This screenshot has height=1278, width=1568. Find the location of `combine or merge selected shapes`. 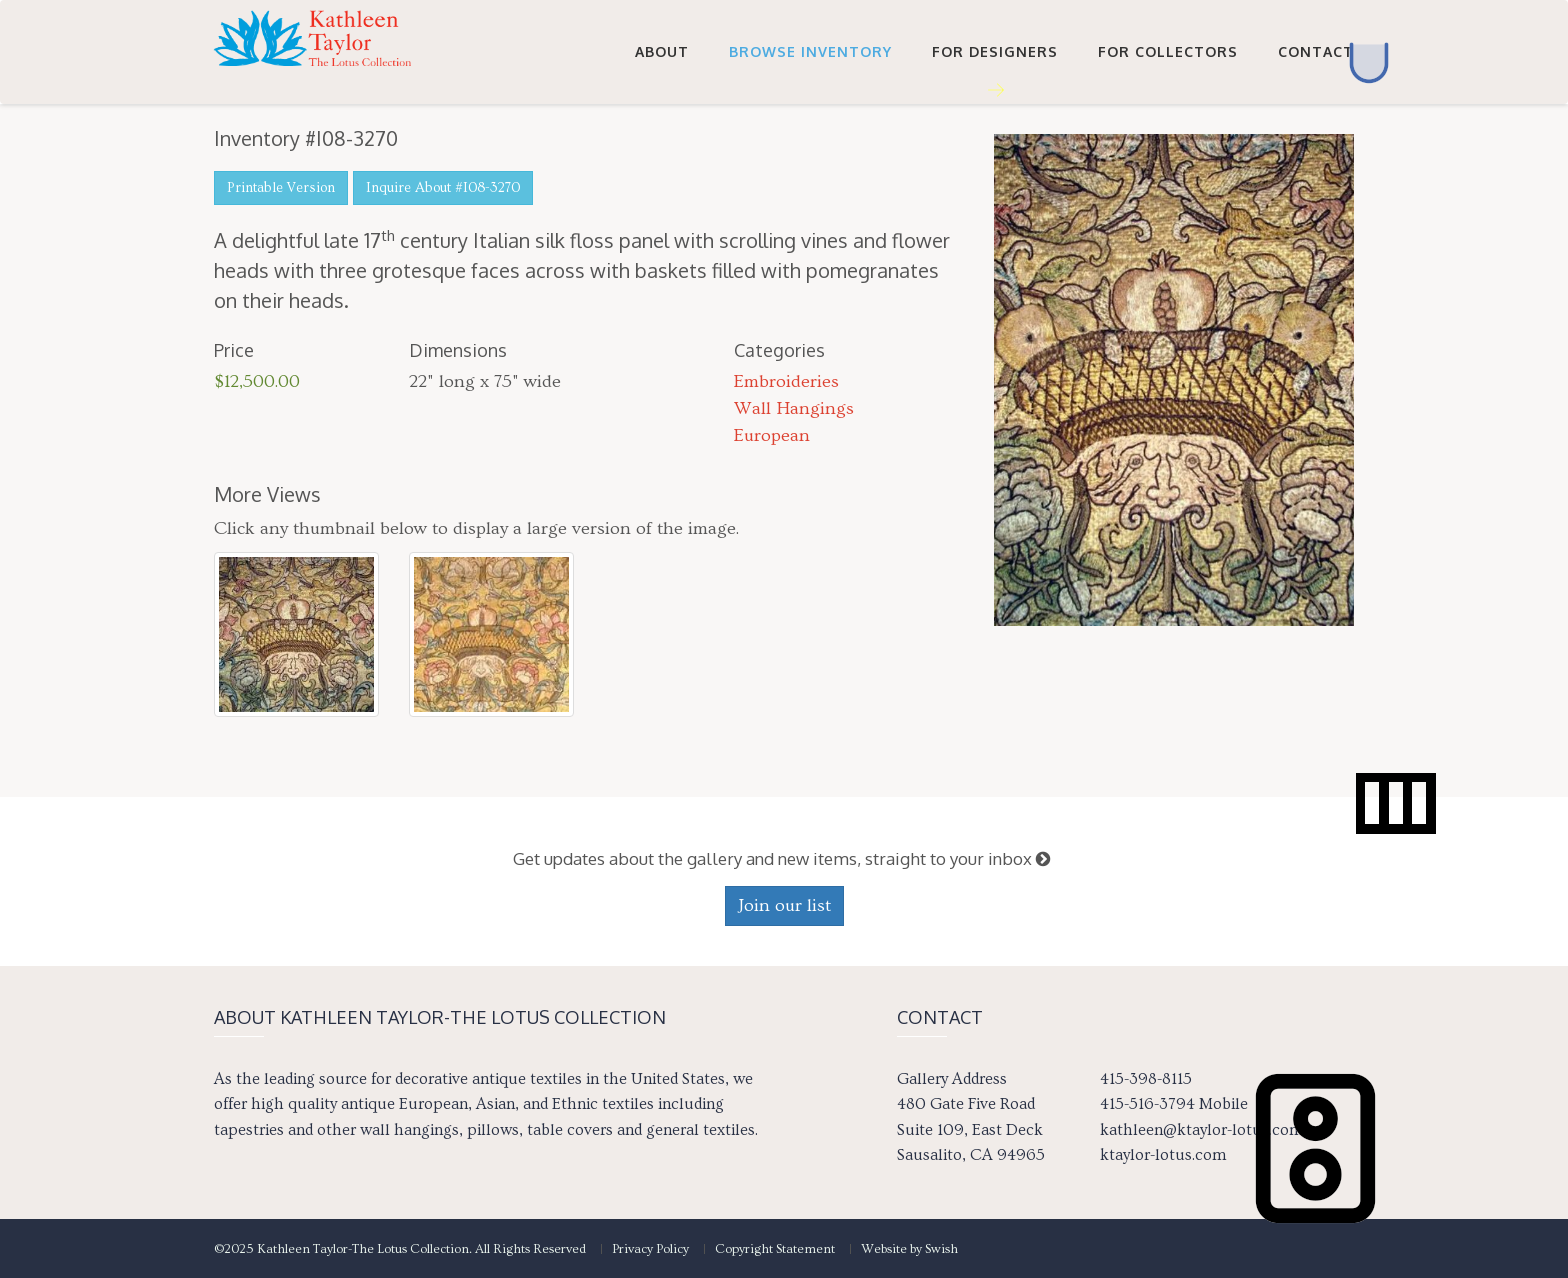

combine or merge selected shapes is located at coordinates (1369, 60).